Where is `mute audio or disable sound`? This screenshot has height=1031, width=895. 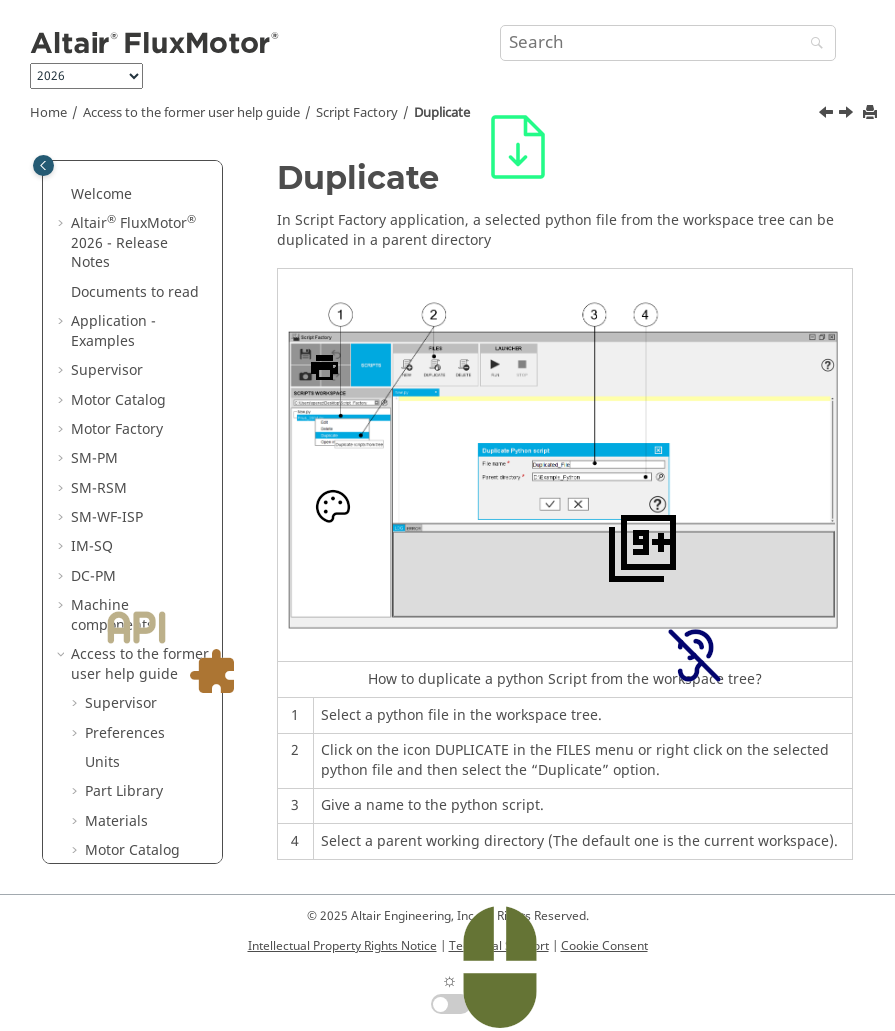 mute audio or disable sound is located at coordinates (694, 655).